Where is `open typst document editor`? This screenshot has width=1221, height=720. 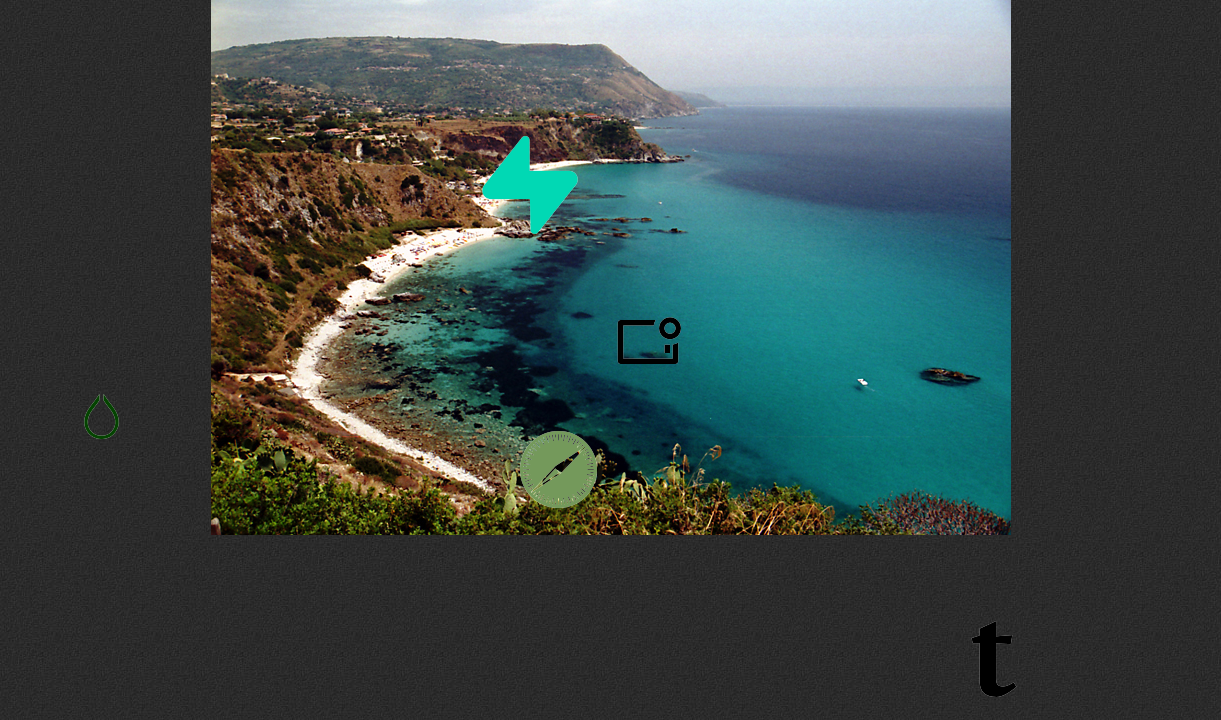 open typst document editor is located at coordinates (994, 659).